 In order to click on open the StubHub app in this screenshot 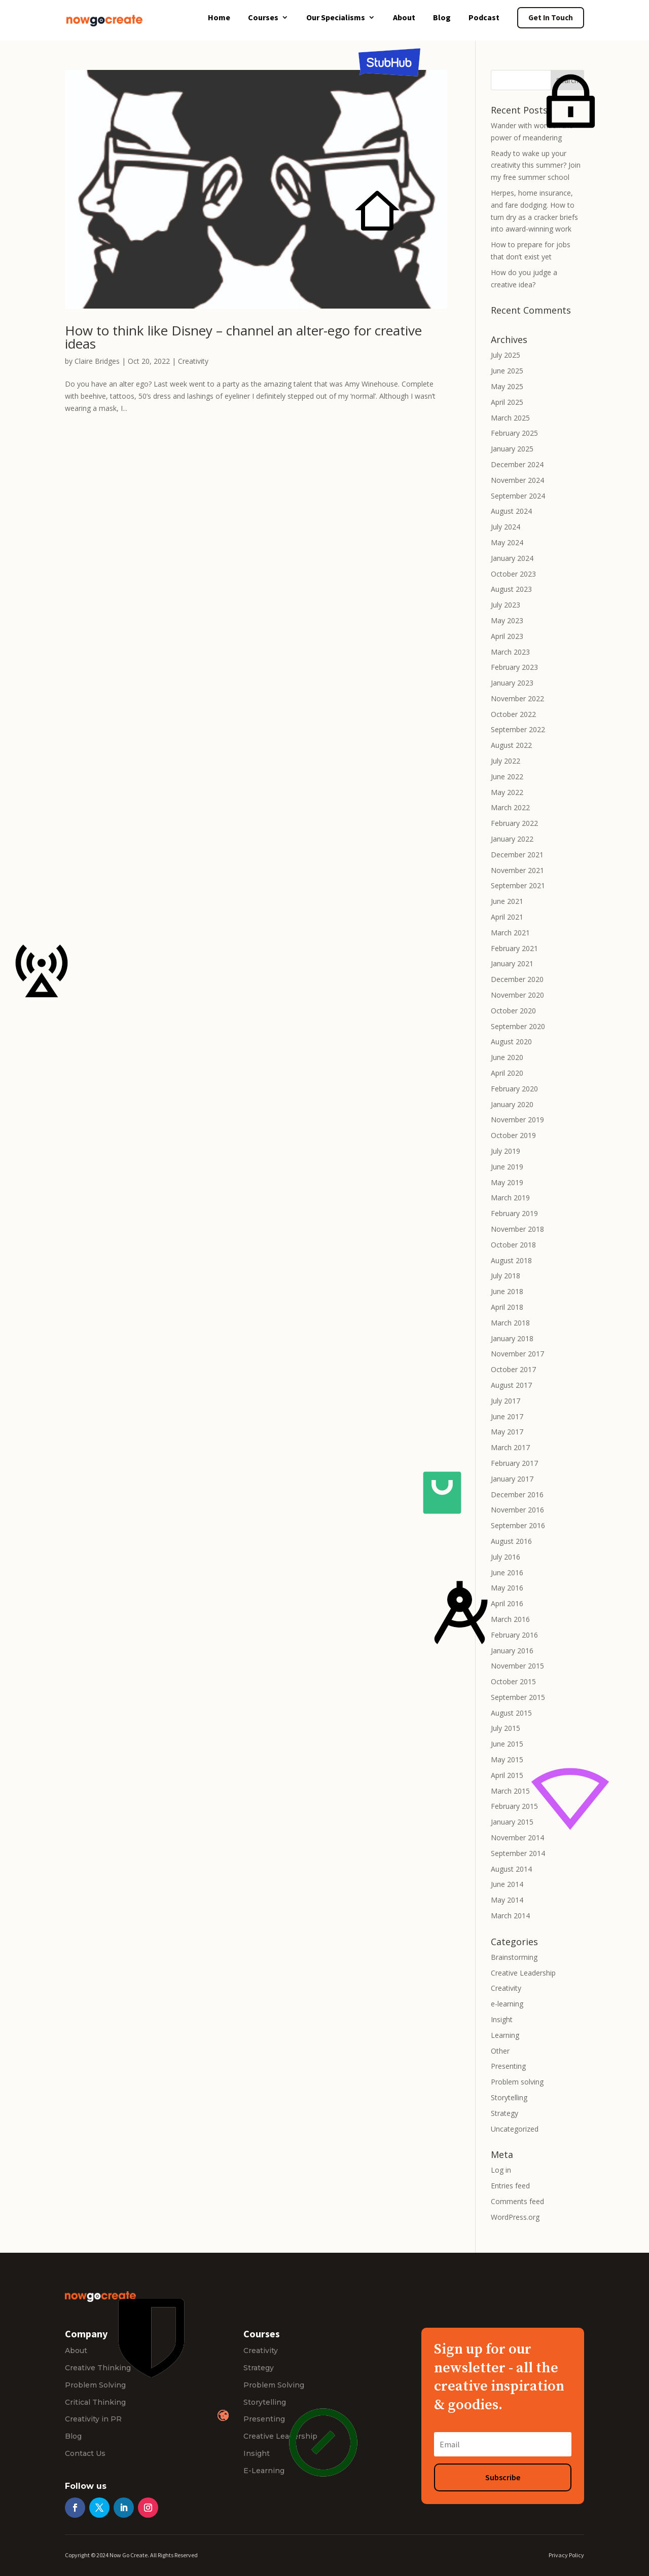, I will do `click(389, 62)`.